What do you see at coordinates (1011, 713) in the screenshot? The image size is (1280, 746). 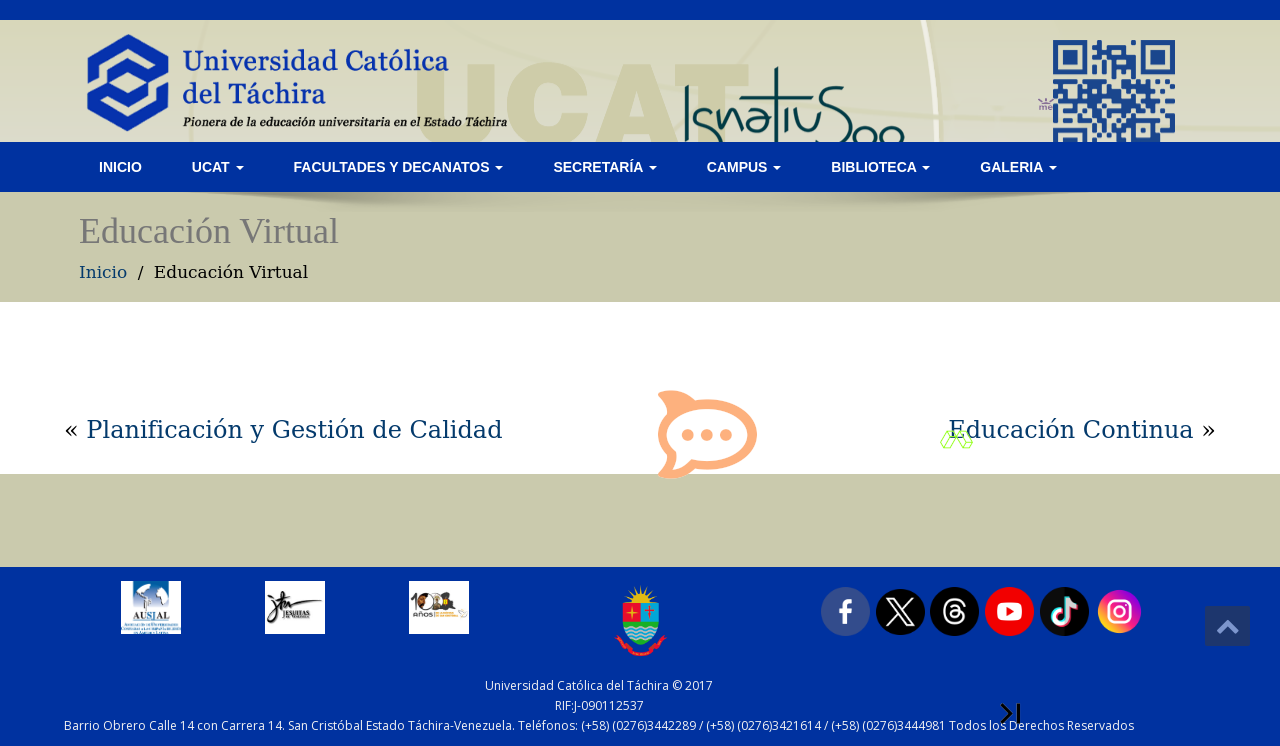 I see `skip to the end of a track or playlist` at bounding box center [1011, 713].